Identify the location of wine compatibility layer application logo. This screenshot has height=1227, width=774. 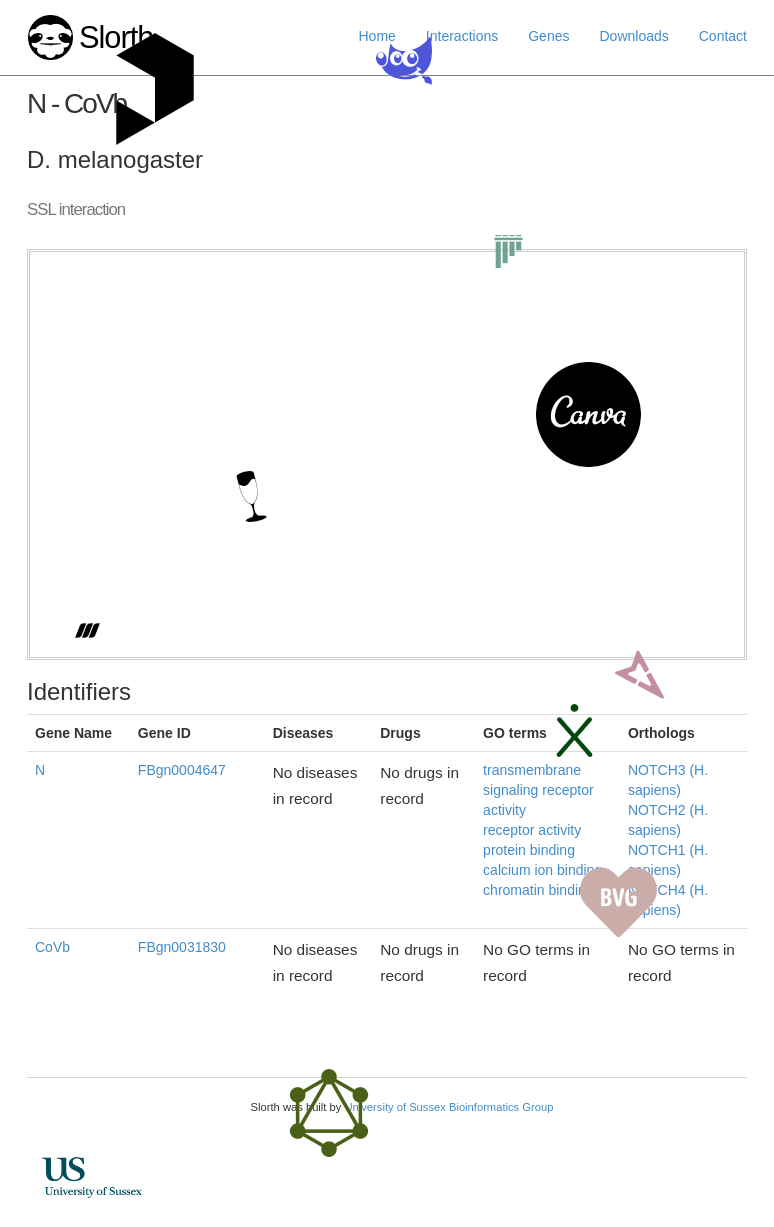
(251, 496).